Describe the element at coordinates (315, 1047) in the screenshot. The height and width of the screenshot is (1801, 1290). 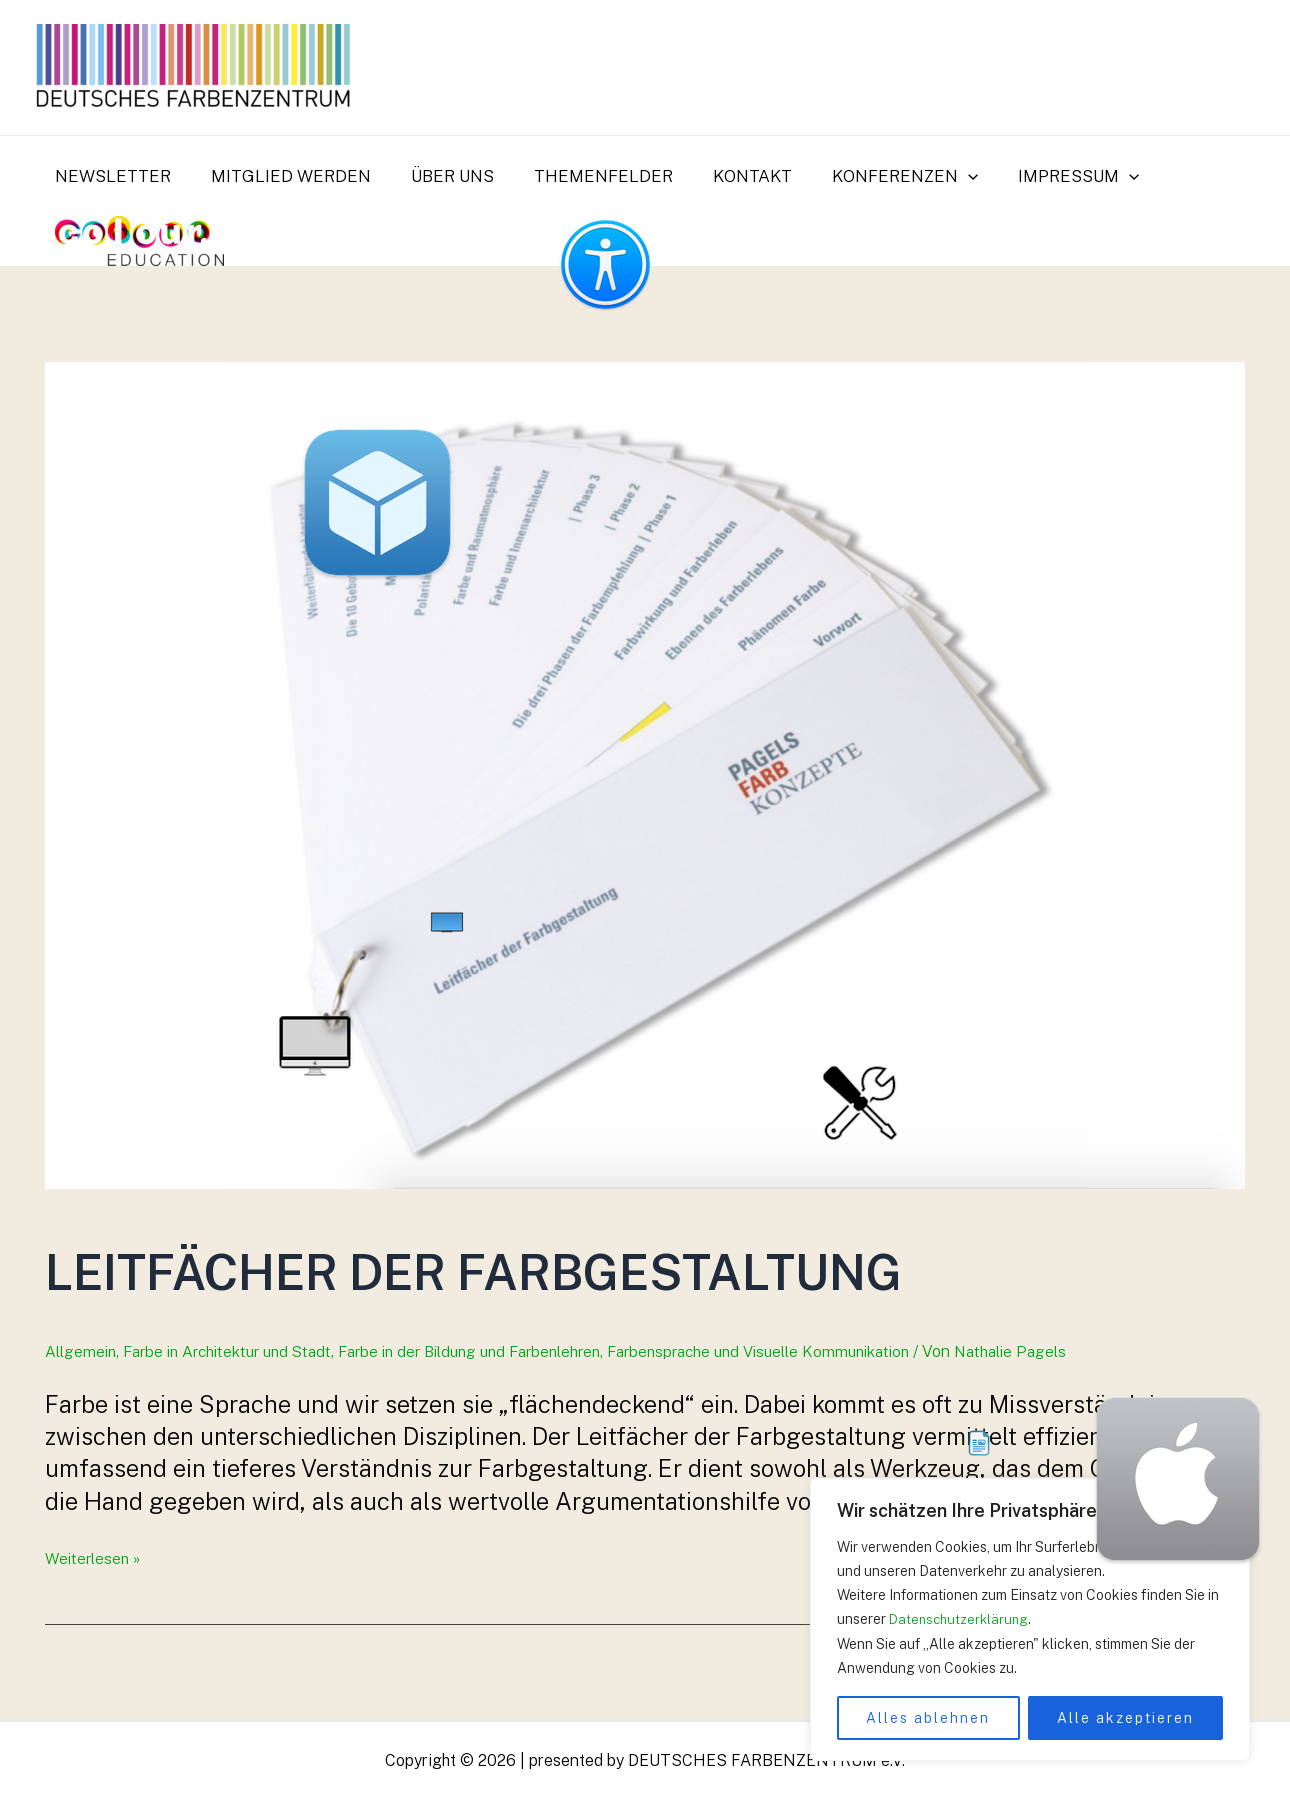
I see `navigate to your iMac in the sidebar` at that location.